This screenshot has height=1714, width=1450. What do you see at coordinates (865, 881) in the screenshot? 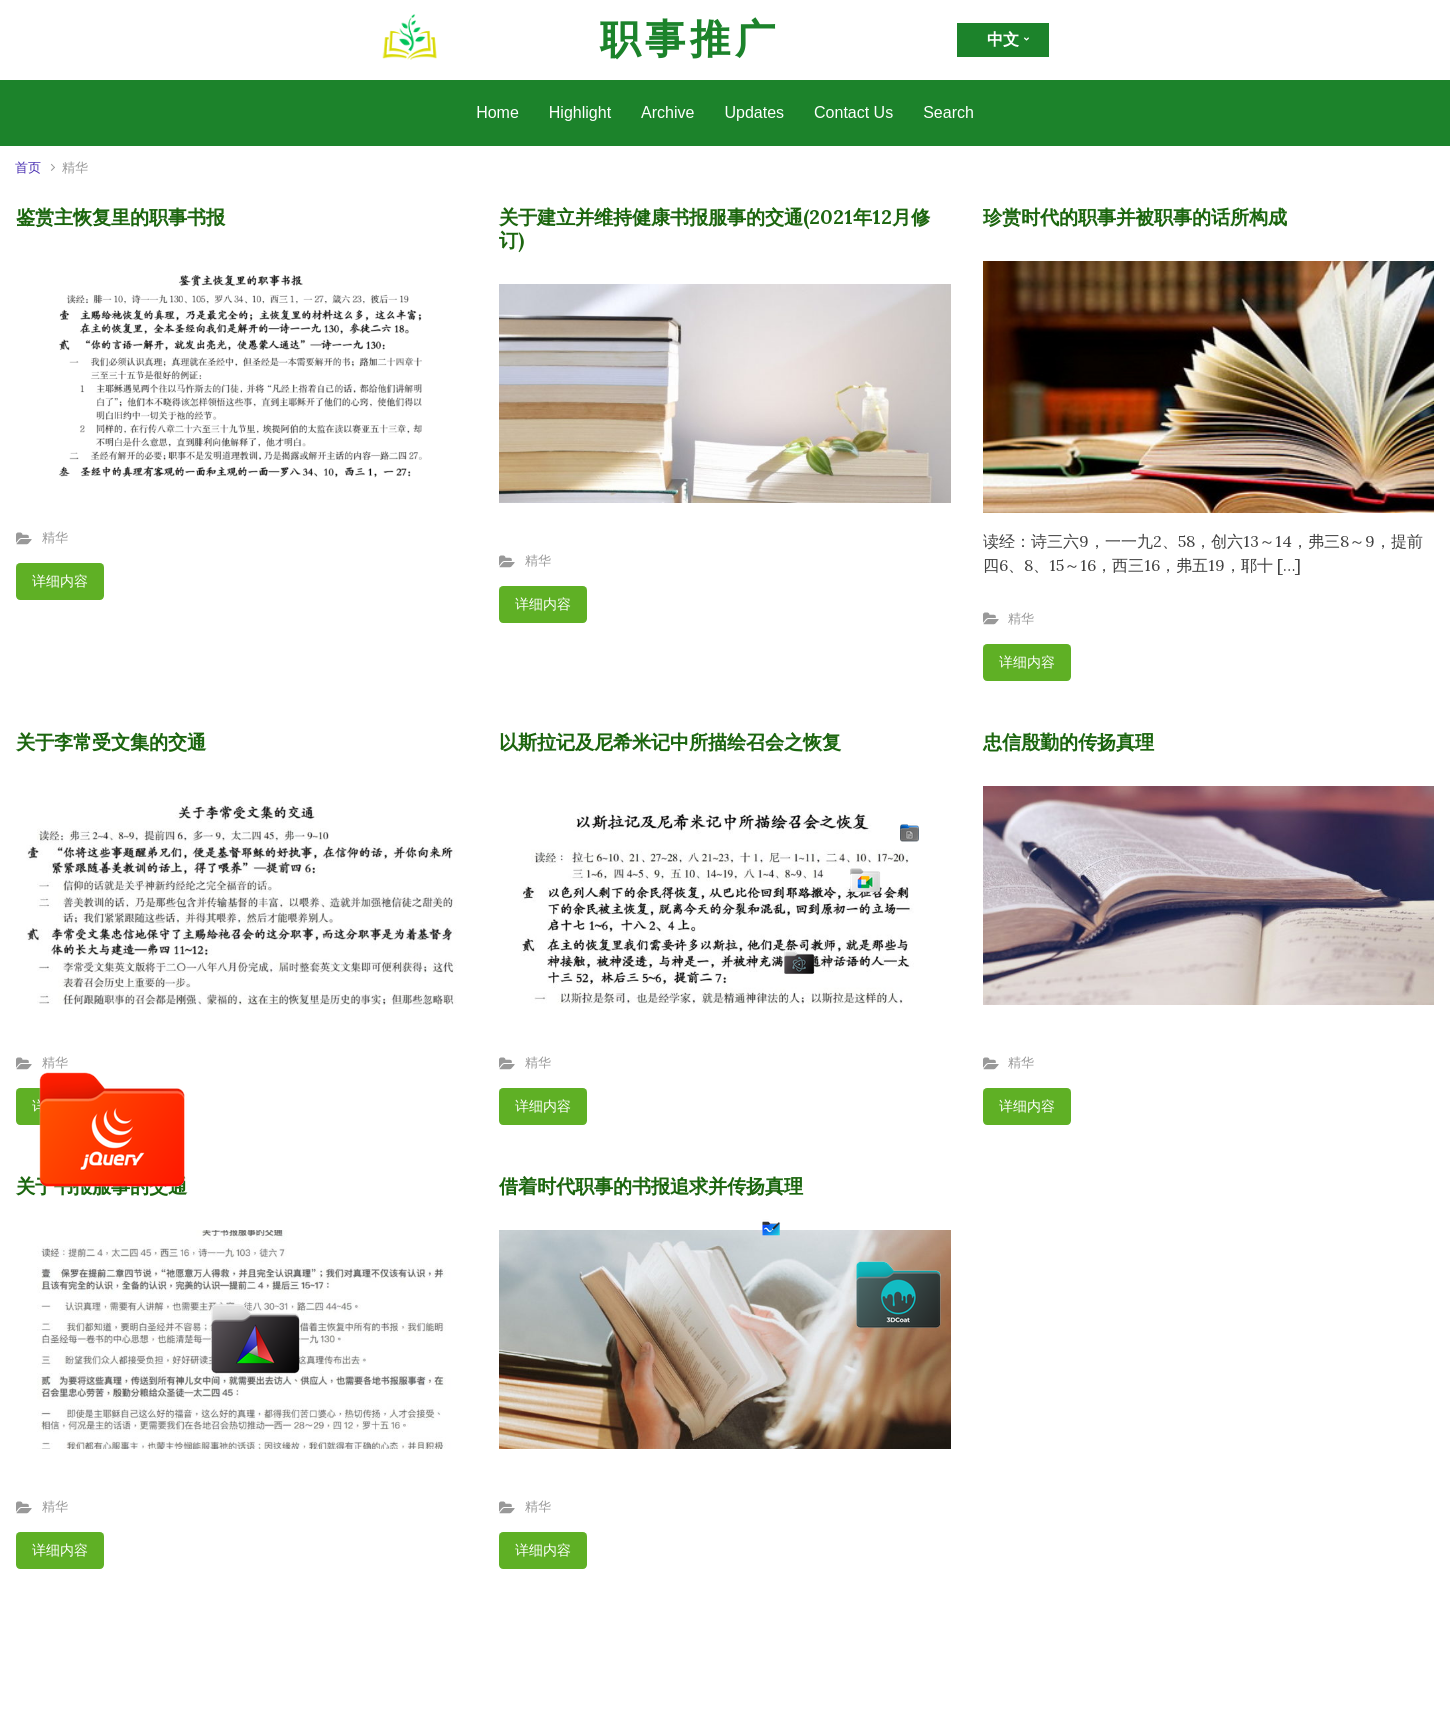
I see `open folder containing Google Meet files` at bounding box center [865, 881].